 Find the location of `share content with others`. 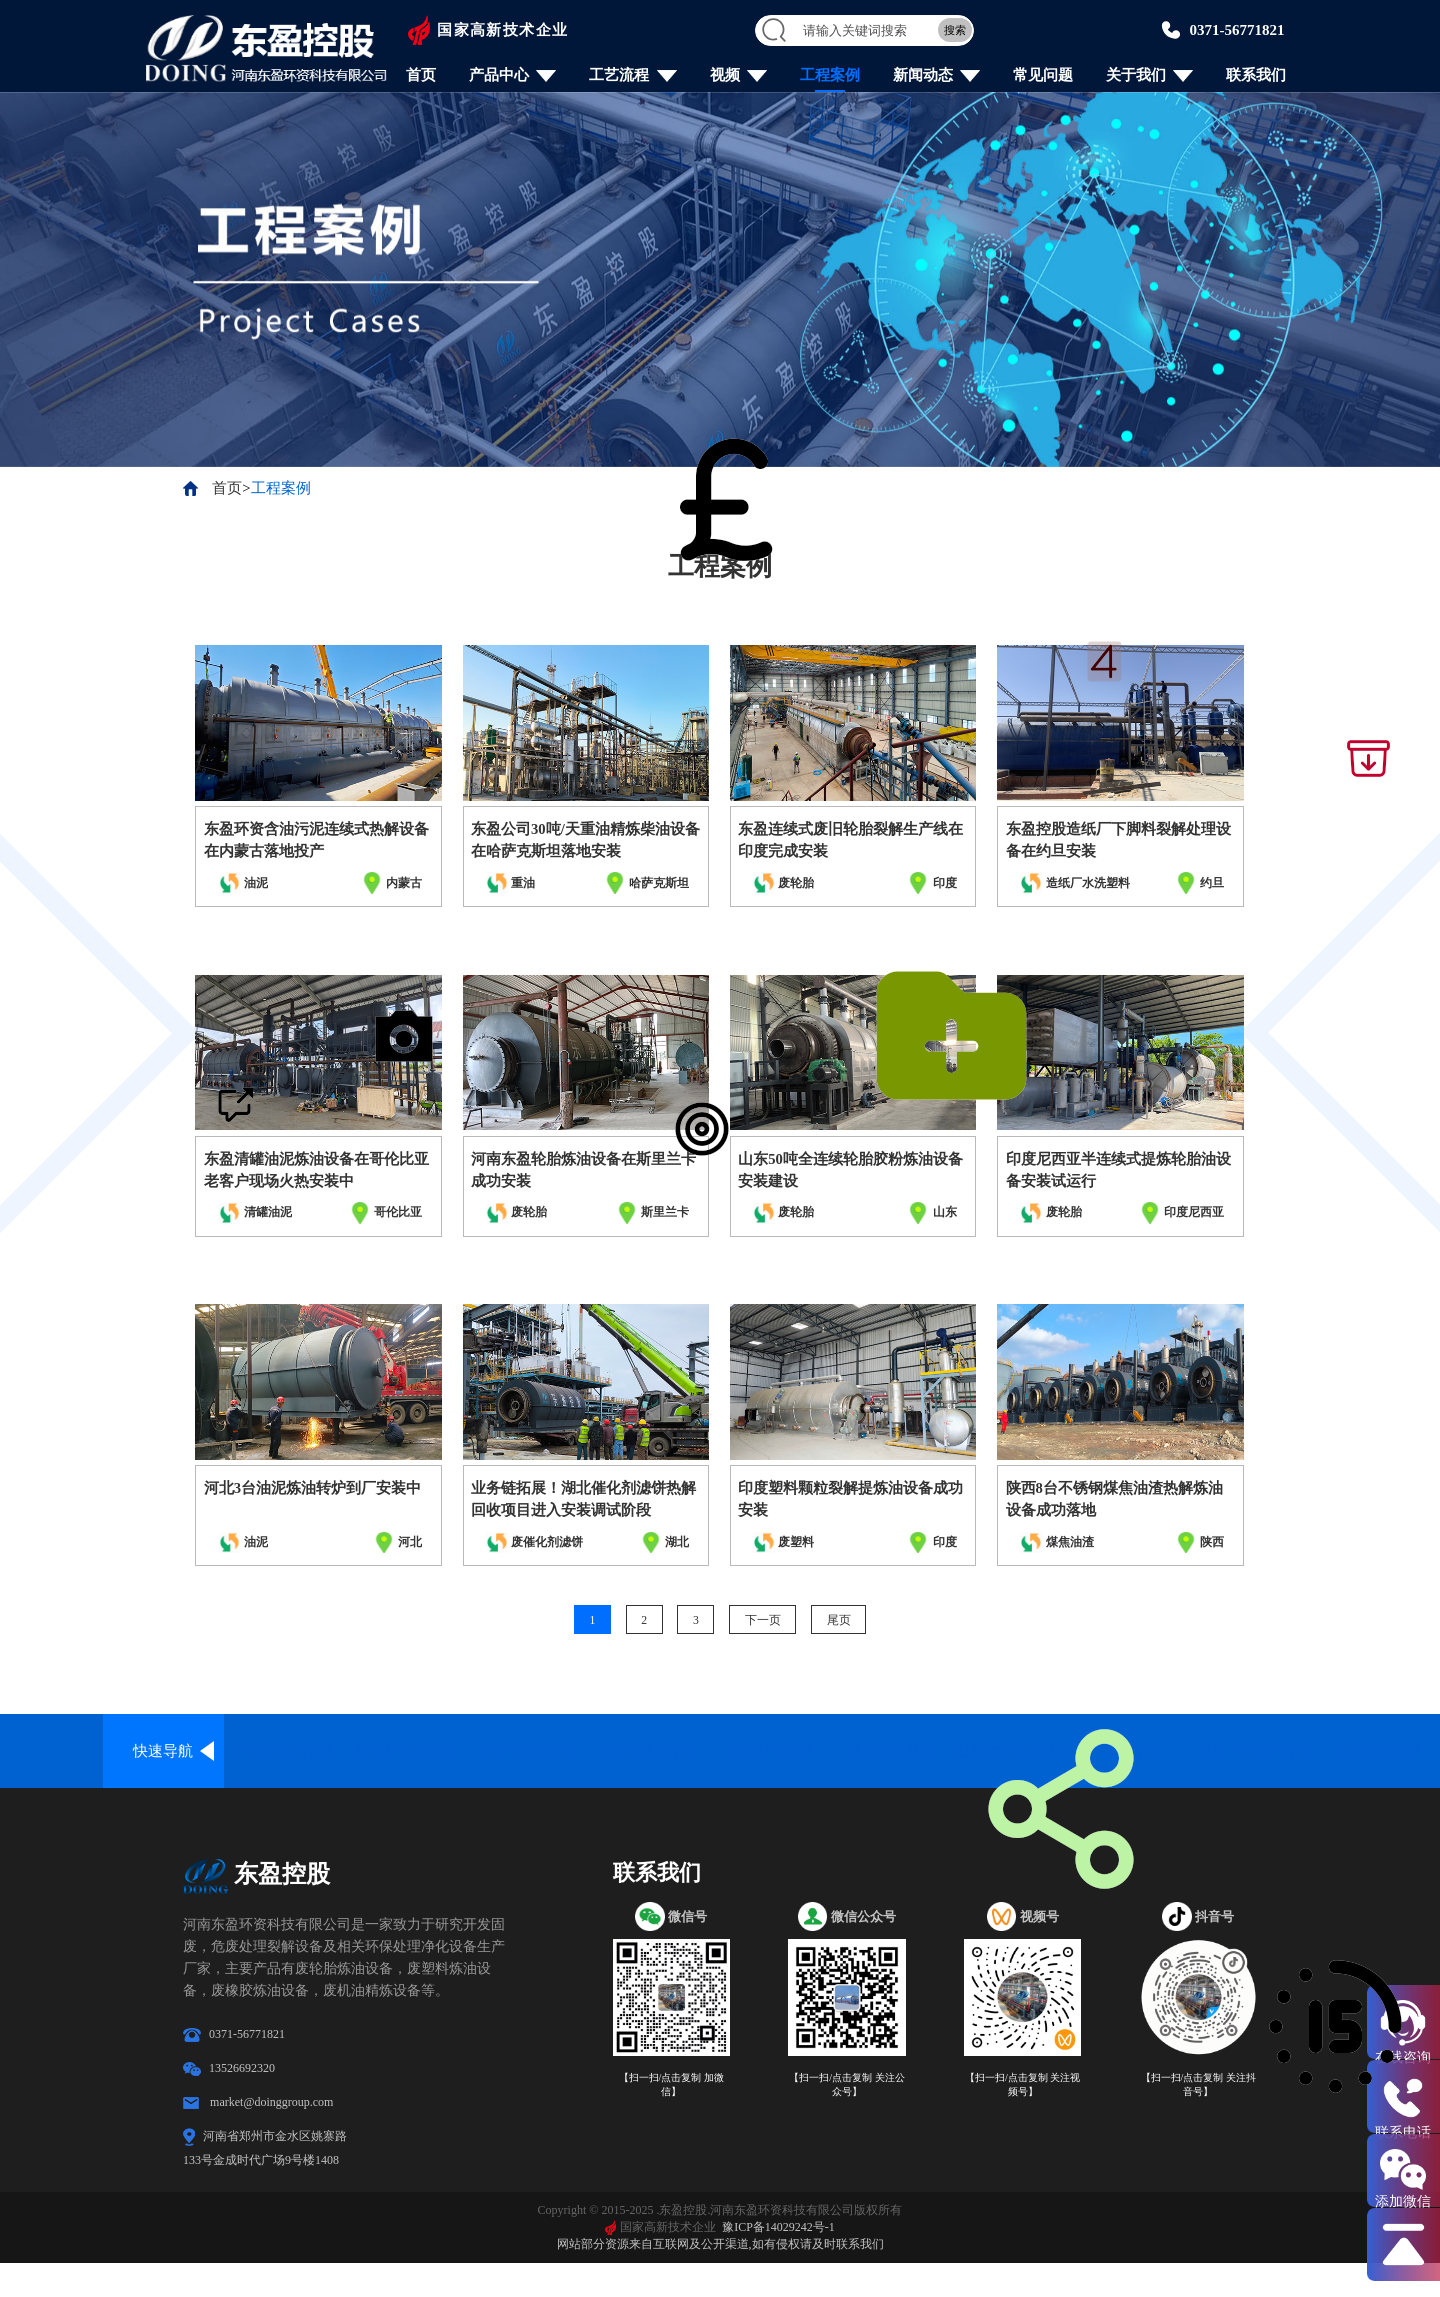

share content with others is located at coordinates (1061, 1809).